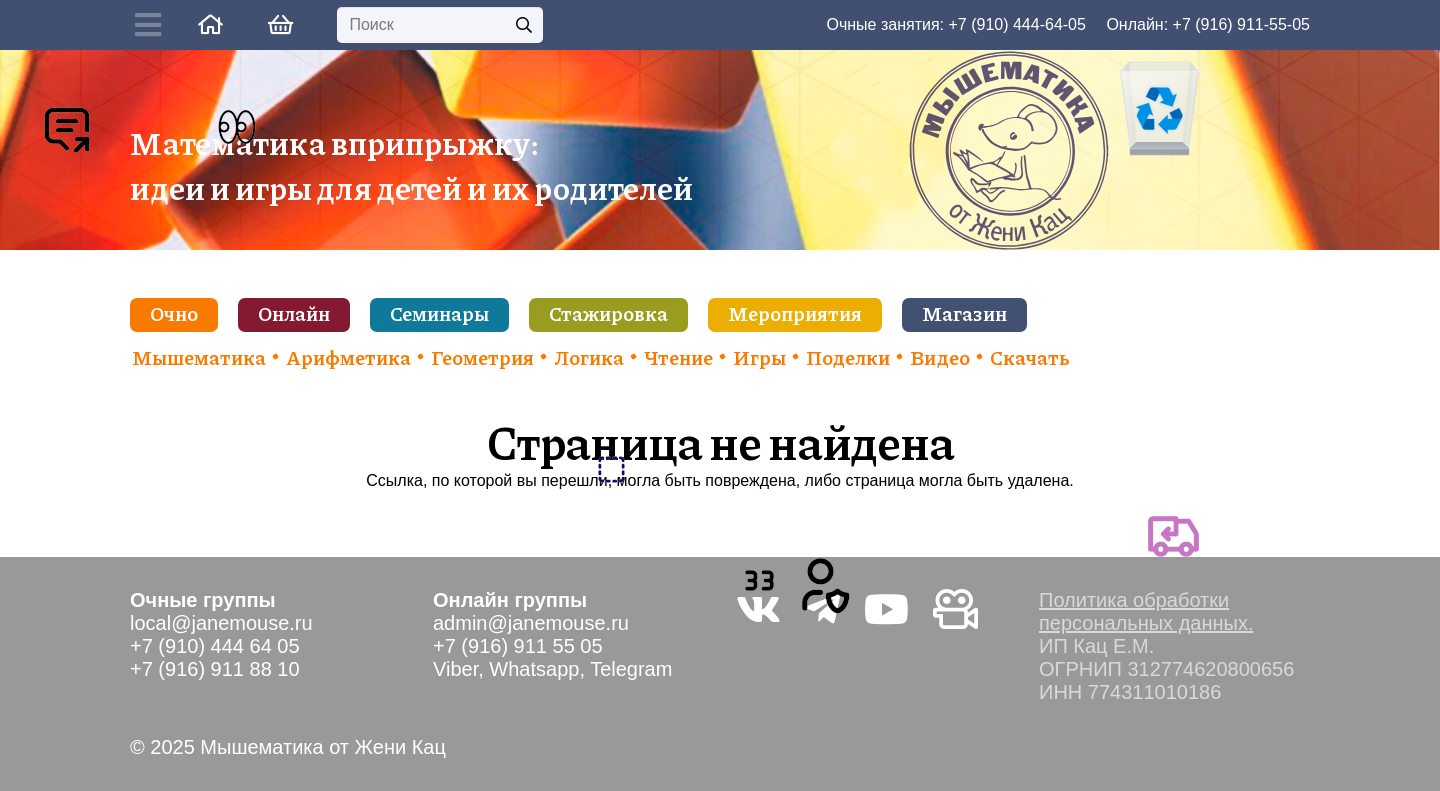 The height and width of the screenshot is (791, 1440). Describe the element at coordinates (1159, 108) in the screenshot. I see `empty recycle bin with no deleted items` at that location.